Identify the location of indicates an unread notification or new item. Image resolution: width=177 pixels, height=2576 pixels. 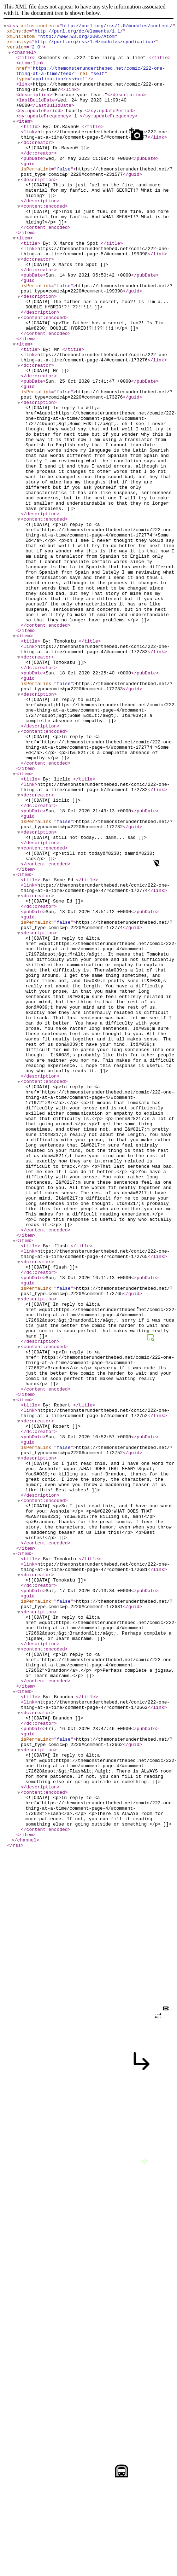
(138, 1308).